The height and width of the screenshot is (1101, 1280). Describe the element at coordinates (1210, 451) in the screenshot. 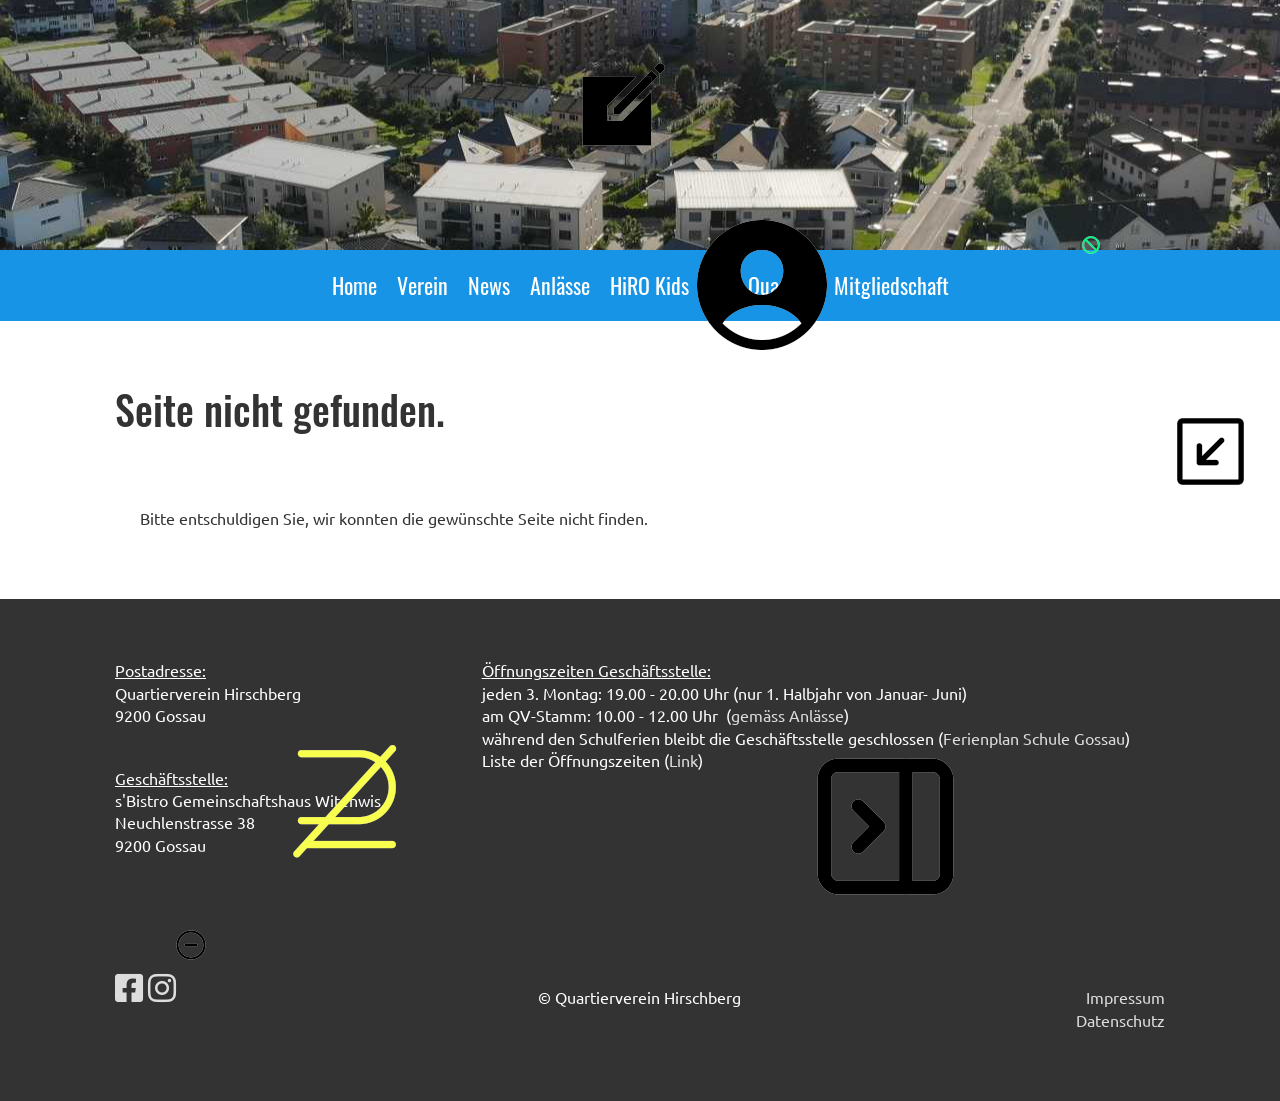

I see `move content to bottom-left corner` at that location.